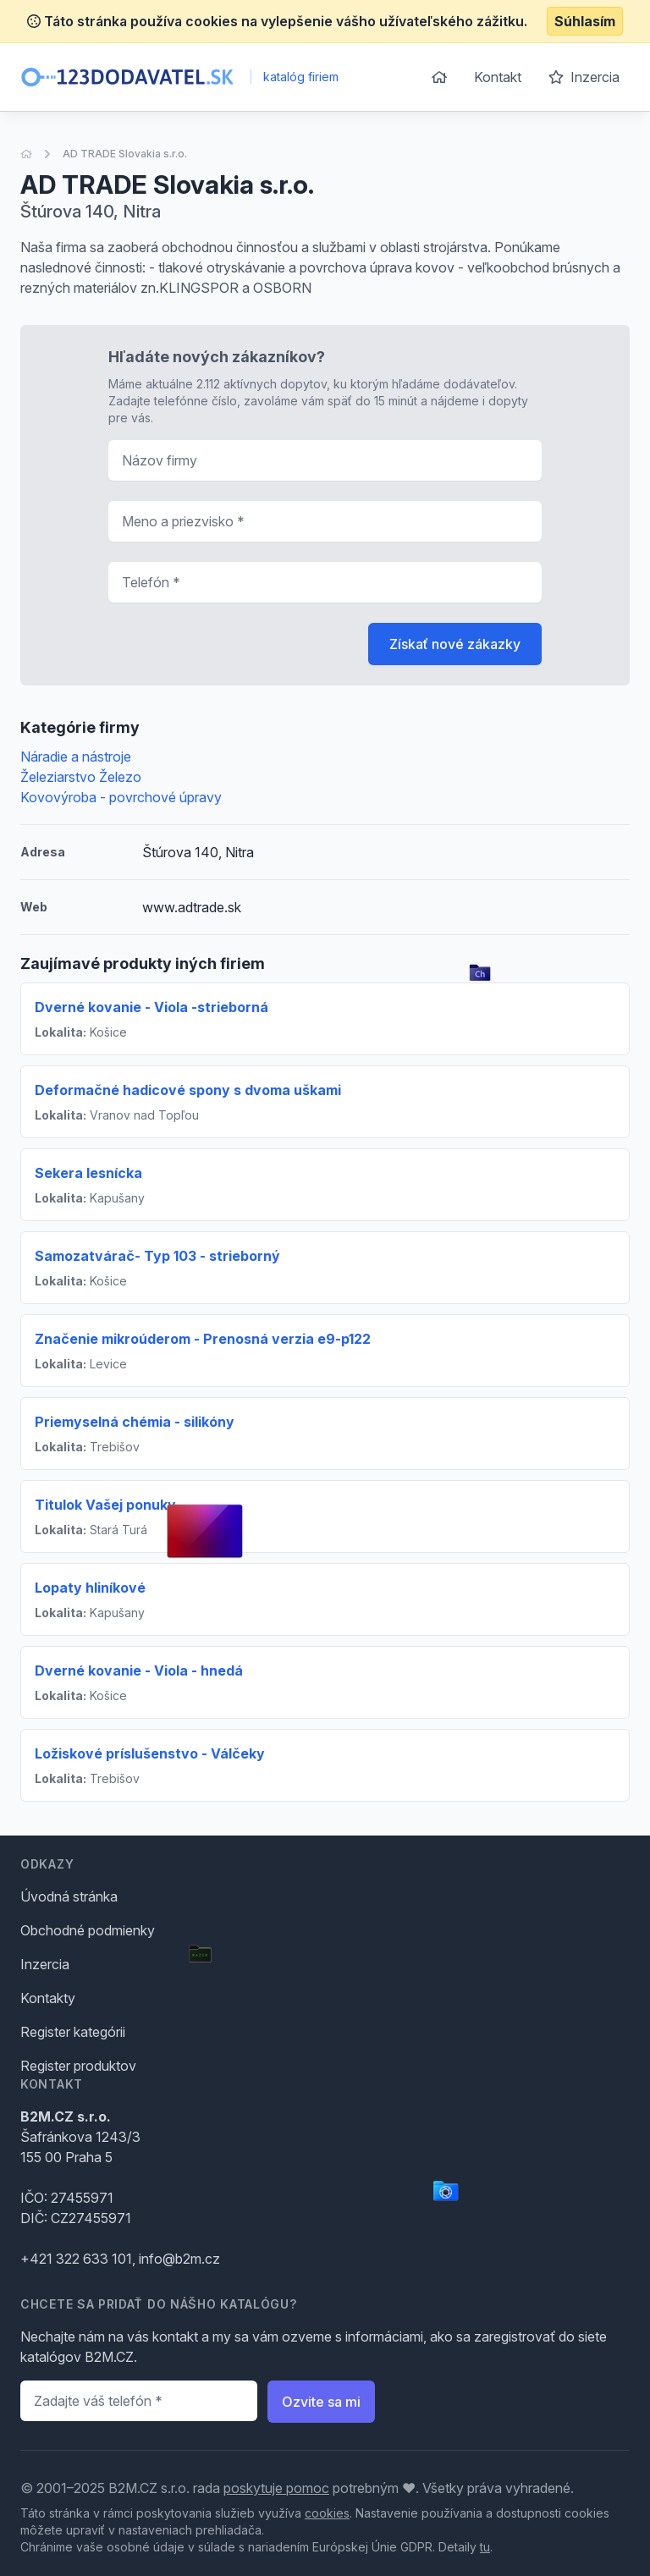 The image size is (650, 2576). What do you see at coordinates (445, 2191) in the screenshot?
I see `open keyshot project files folder` at bounding box center [445, 2191].